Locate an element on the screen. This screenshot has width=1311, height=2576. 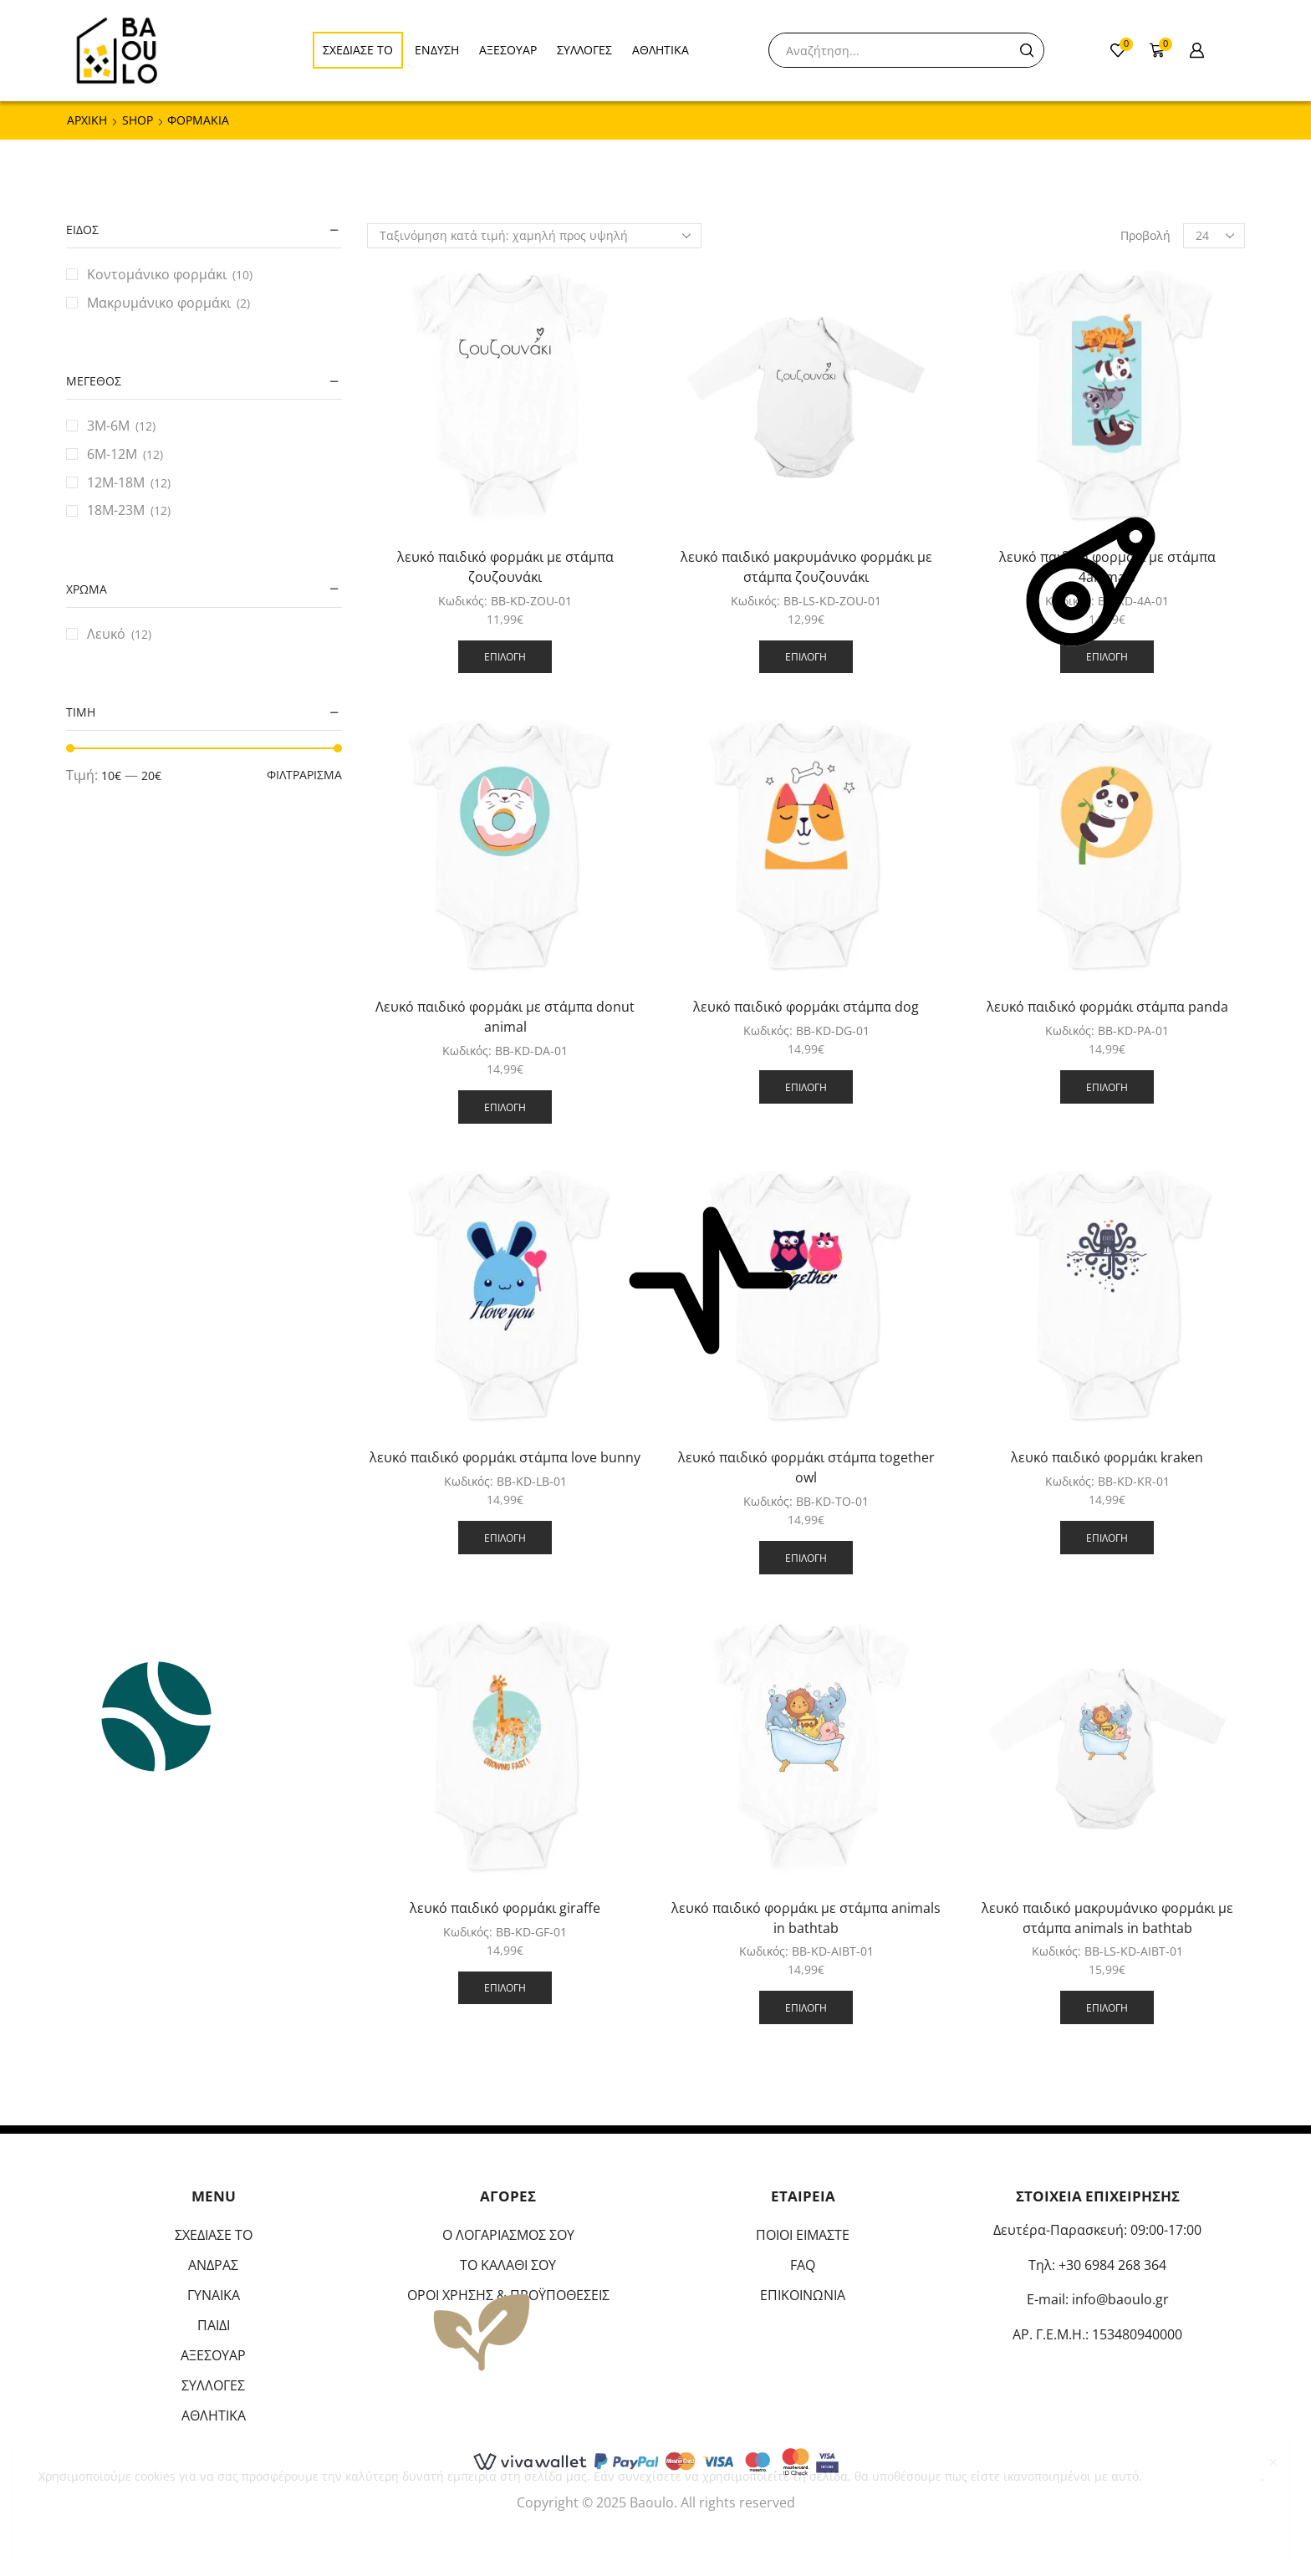
access tennis or sports-related features is located at coordinates (156, 1716).